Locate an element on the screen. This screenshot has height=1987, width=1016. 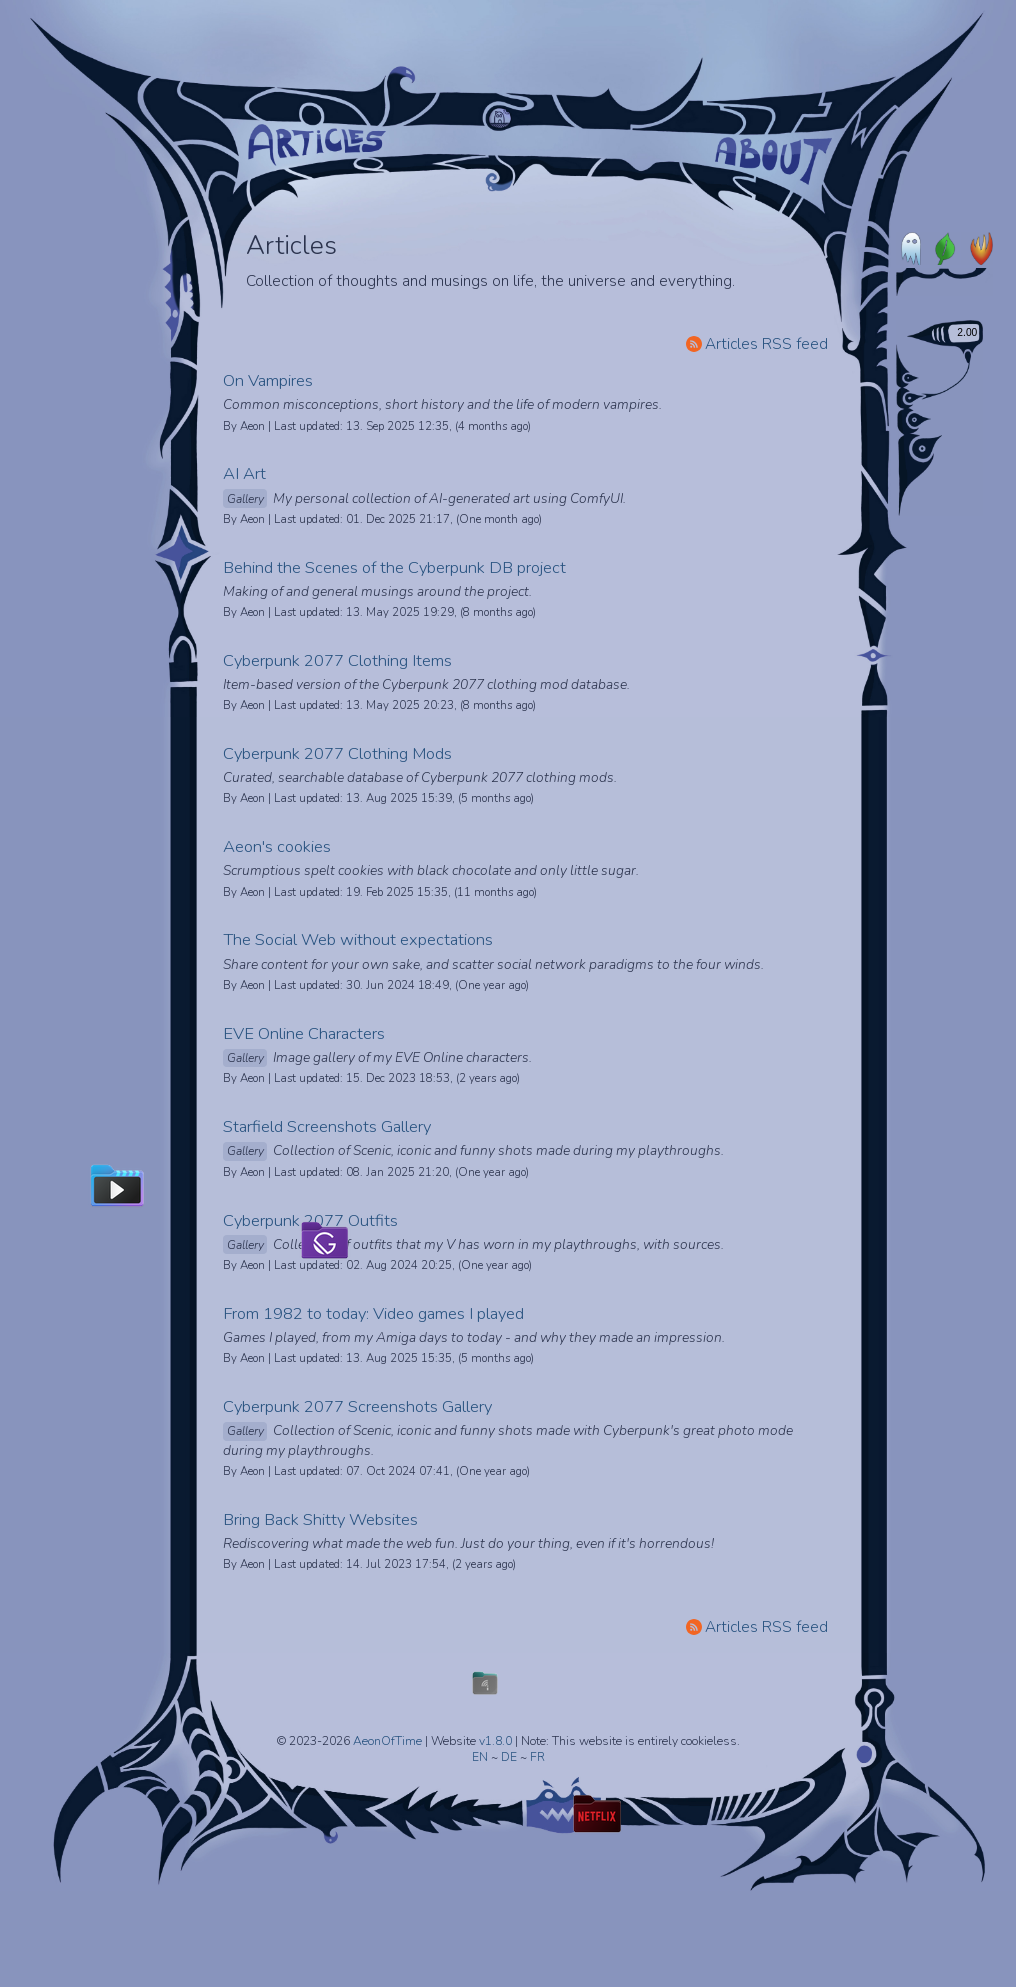
open your movies folder is located at coordinates (117, 1187).